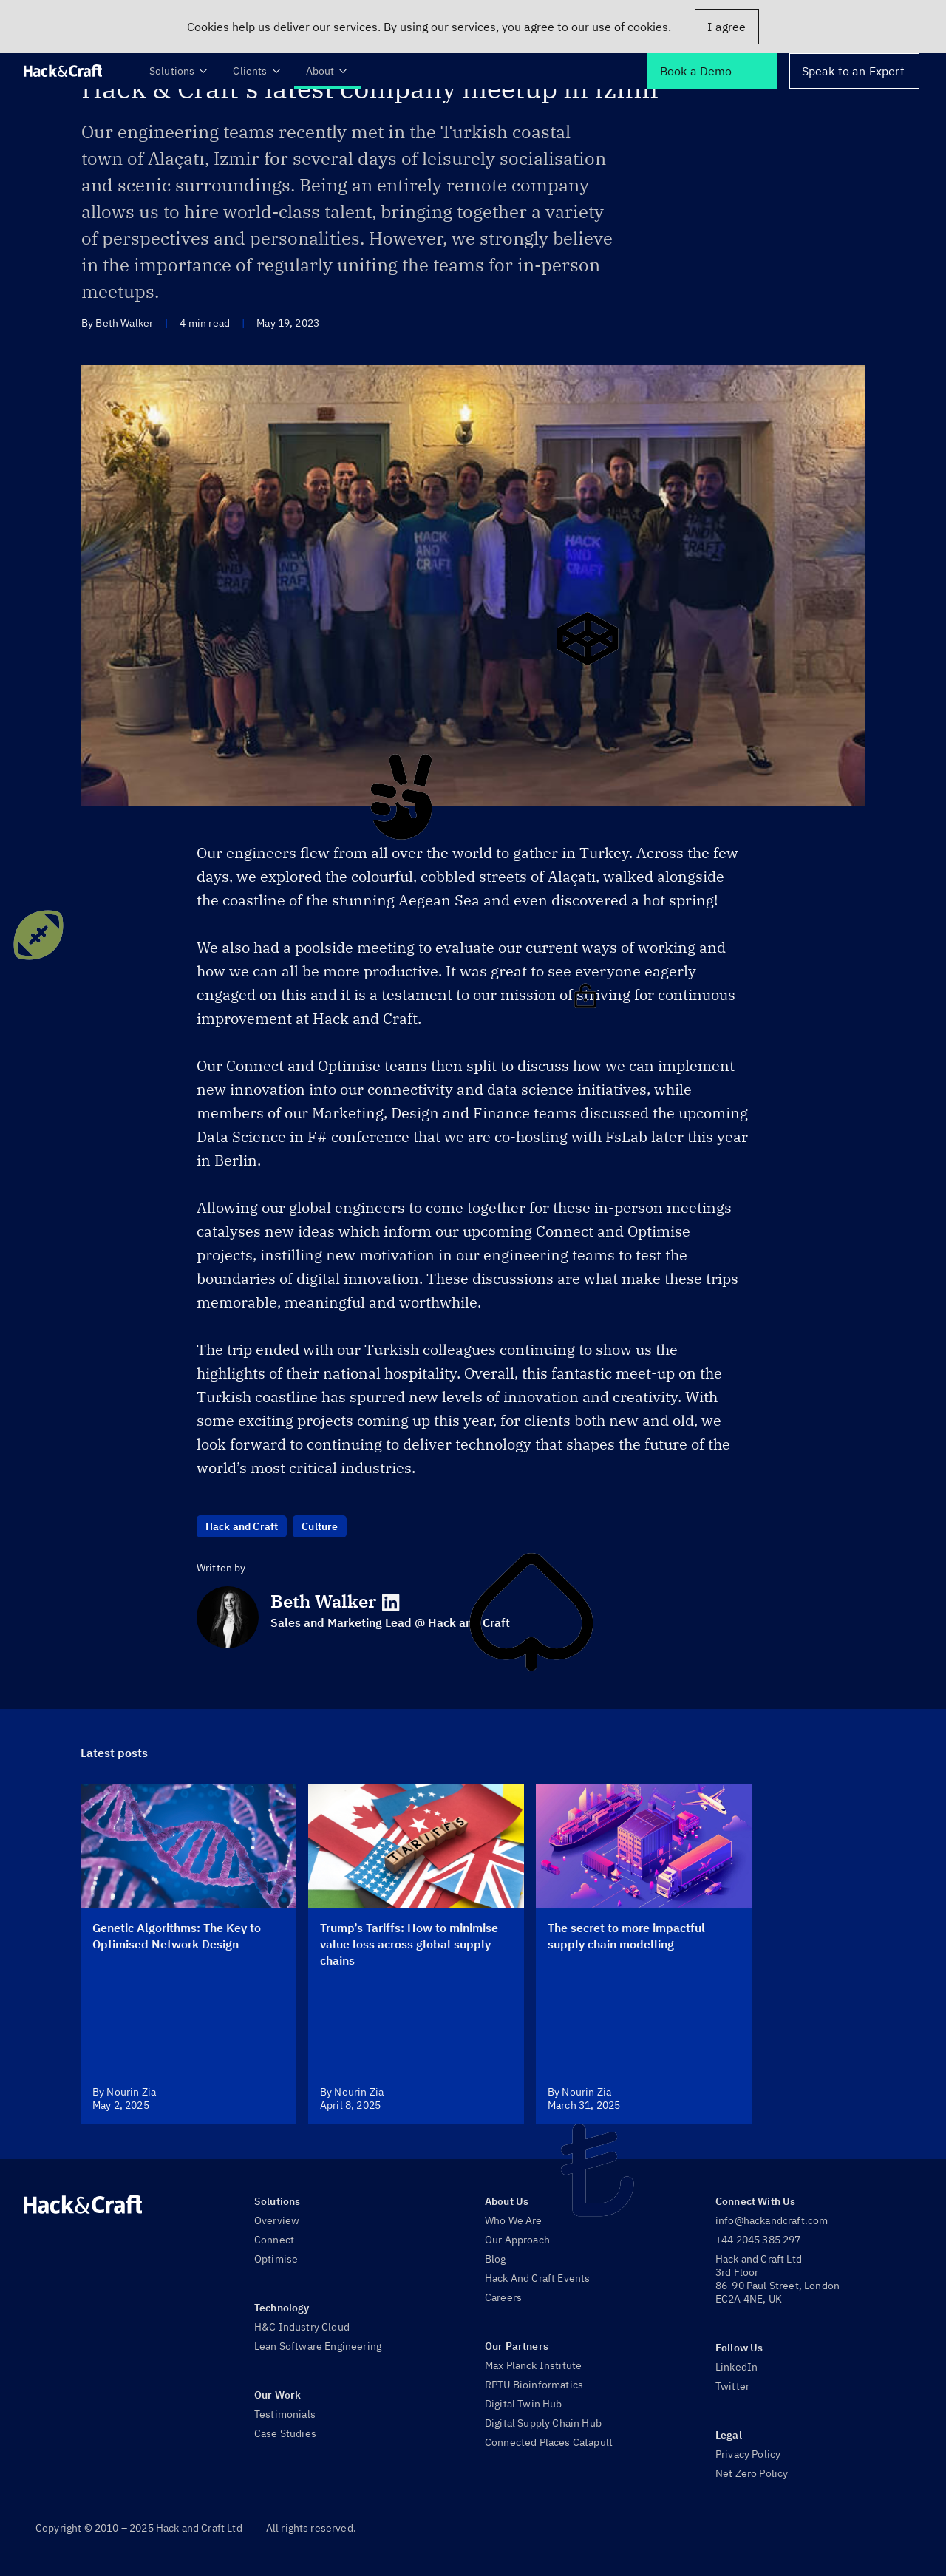  I want to click on open CodePen profile or projects, so click(588, 639).